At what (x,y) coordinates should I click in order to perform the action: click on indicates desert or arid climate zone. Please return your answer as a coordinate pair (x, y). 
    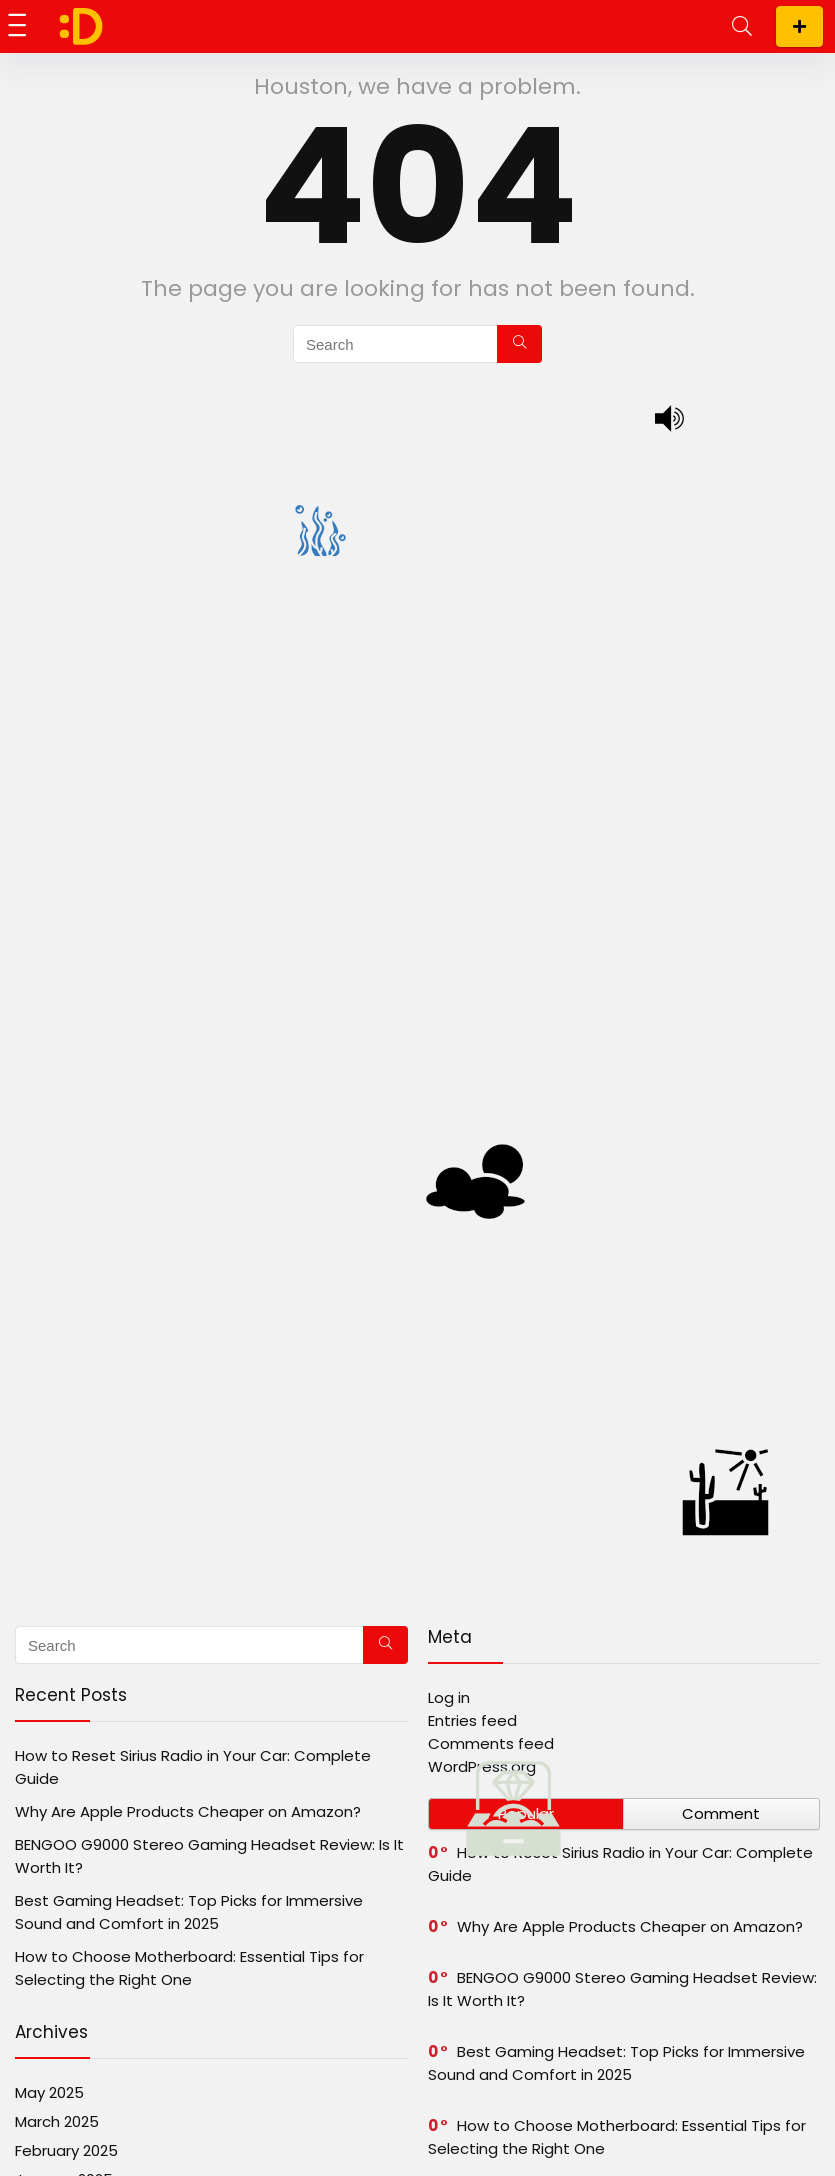
    Looking at the image, I should click on (725, 1492).